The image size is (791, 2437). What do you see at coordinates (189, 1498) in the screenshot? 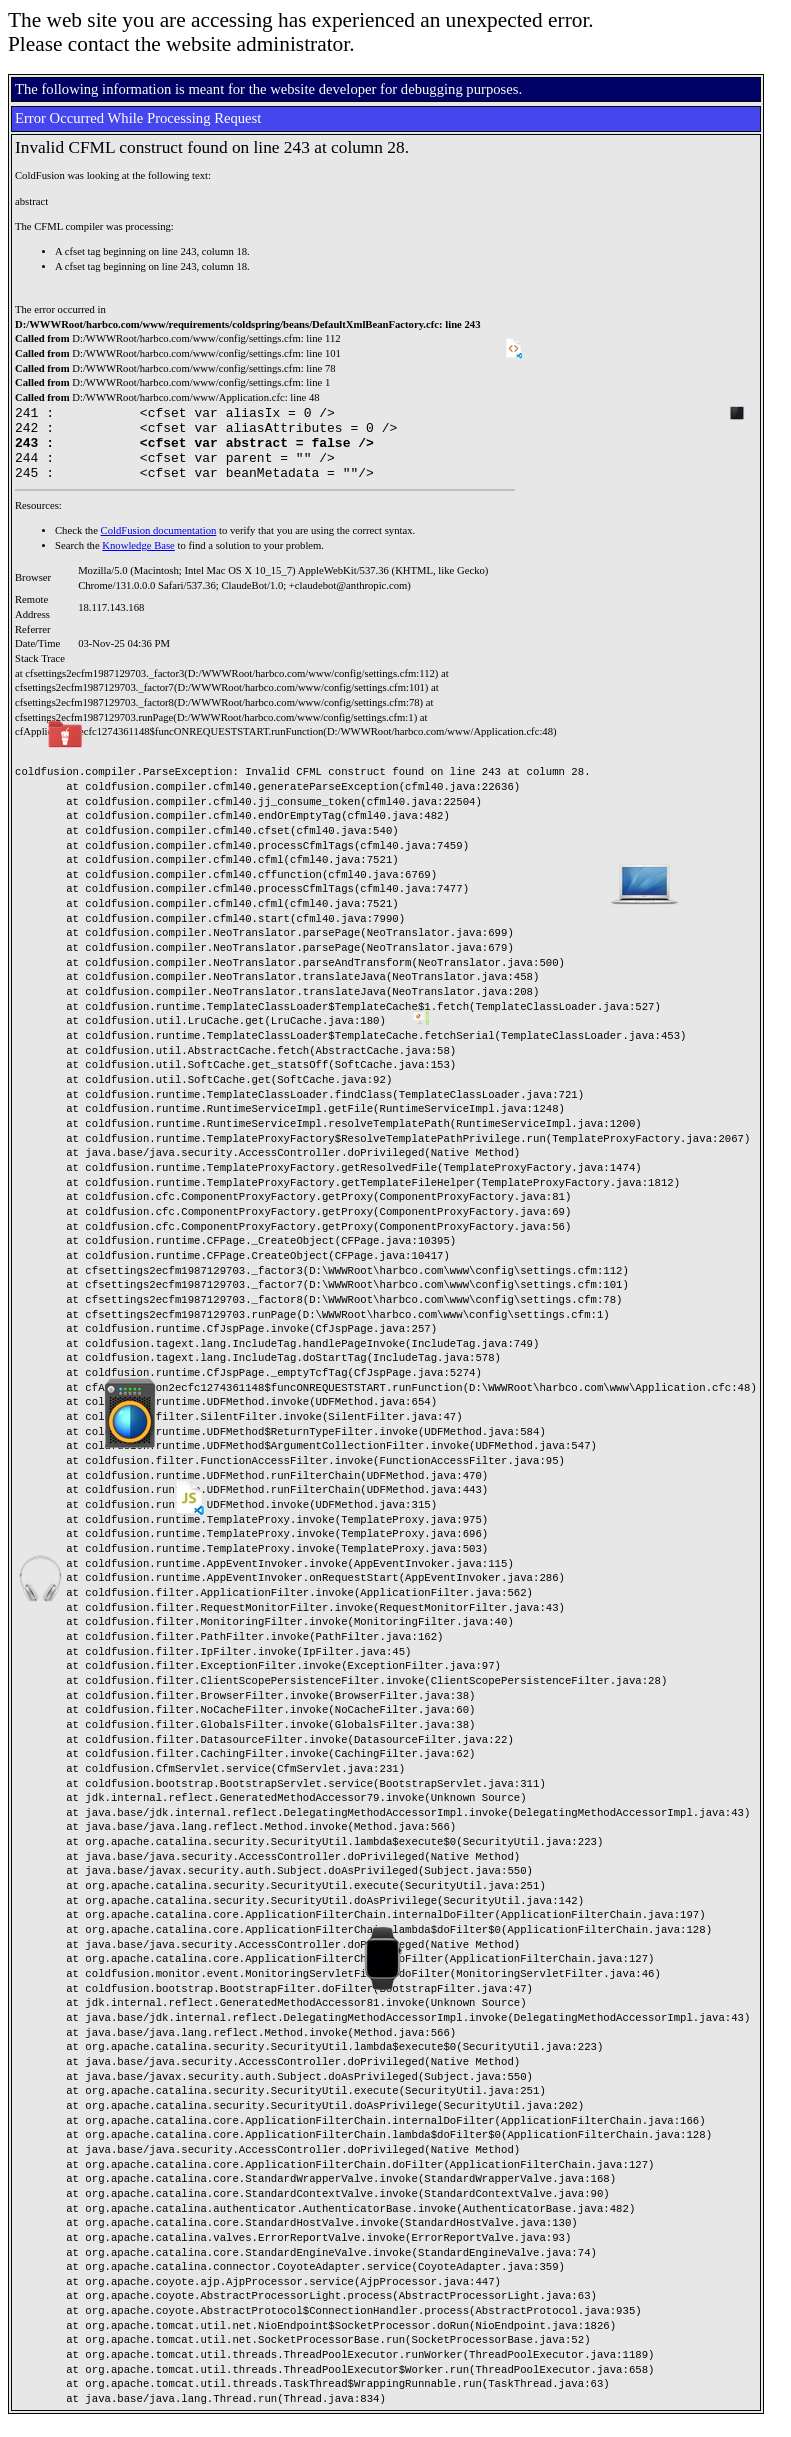
I see `javascript file type in Visual Studio Code` at bounding box center [189, 1498].